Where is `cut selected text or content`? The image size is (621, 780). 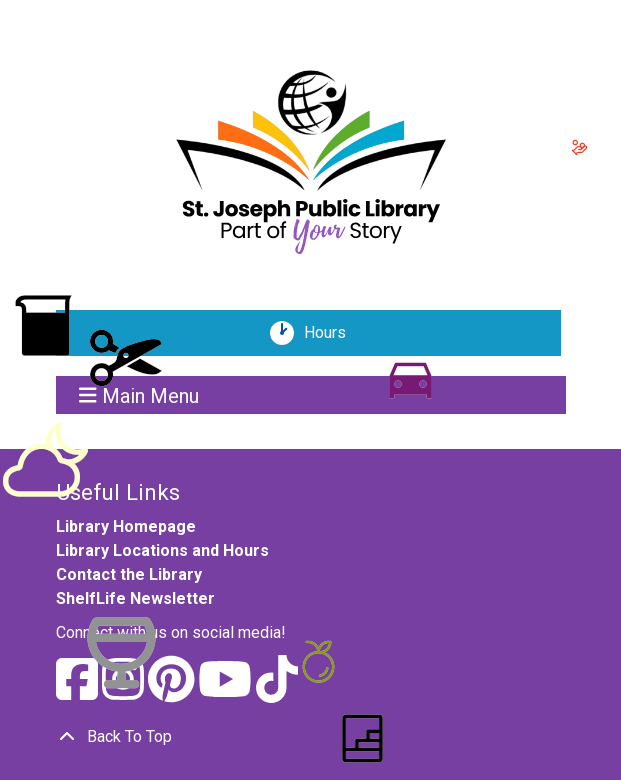 cut selected text or content is located at coordinates (126, 358).